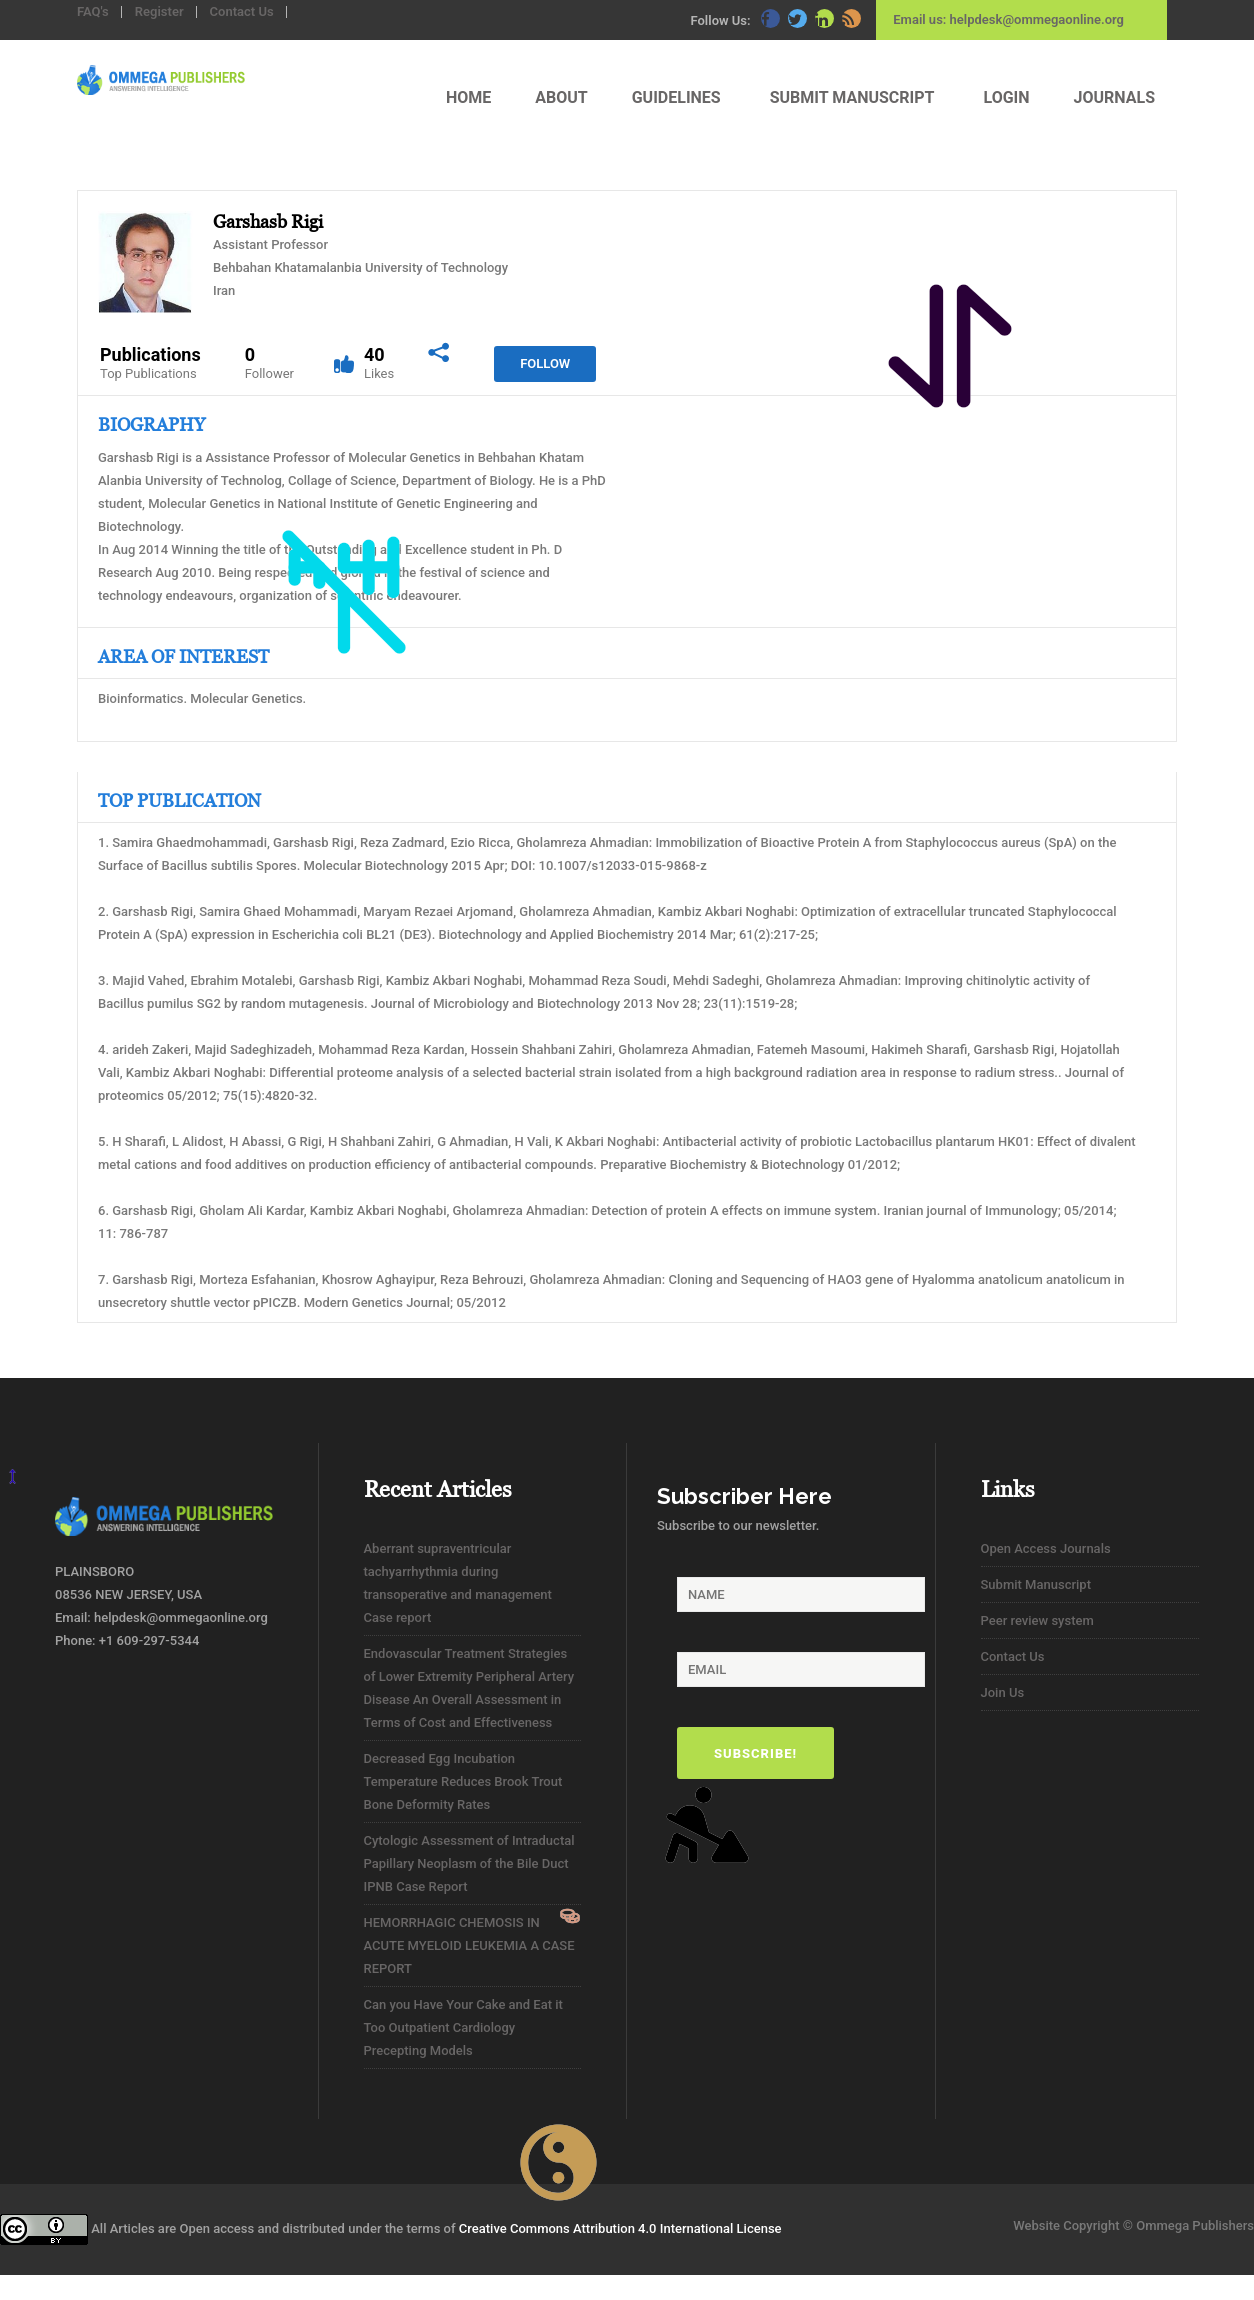 The width and height of the screenshot is (1254, 2300). What do you see at coordinates (950, 346) in the screenshot?
I see `transfer data between devices` at bounding box center [950, 346].